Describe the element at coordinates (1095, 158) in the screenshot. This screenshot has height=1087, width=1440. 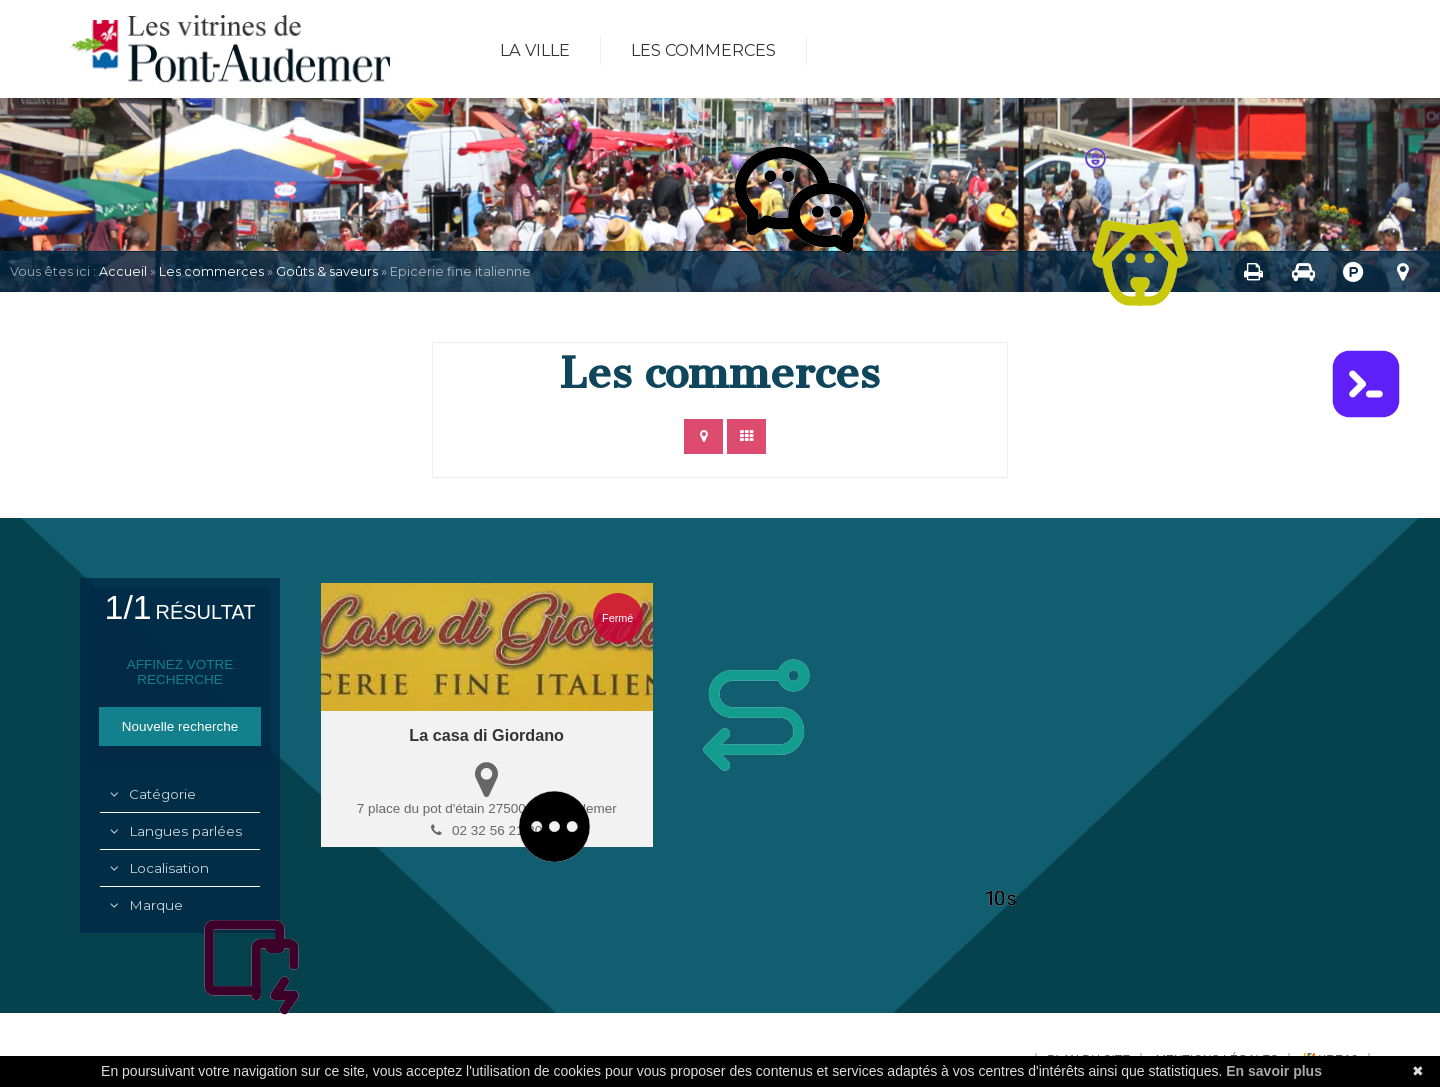
I see `react with a laughing emoji` at that location.